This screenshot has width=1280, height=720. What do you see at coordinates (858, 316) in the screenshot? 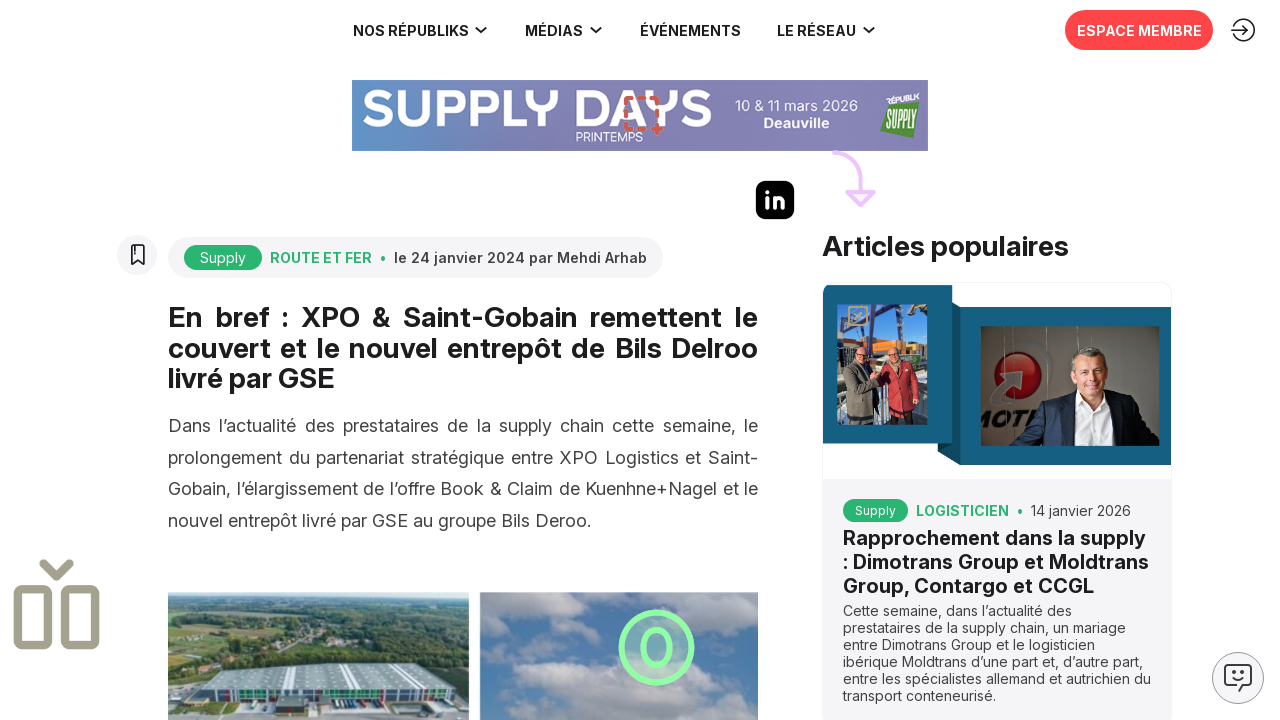
I see `indicates a disabled or unavailable feature` at bounding box center [858, 316].